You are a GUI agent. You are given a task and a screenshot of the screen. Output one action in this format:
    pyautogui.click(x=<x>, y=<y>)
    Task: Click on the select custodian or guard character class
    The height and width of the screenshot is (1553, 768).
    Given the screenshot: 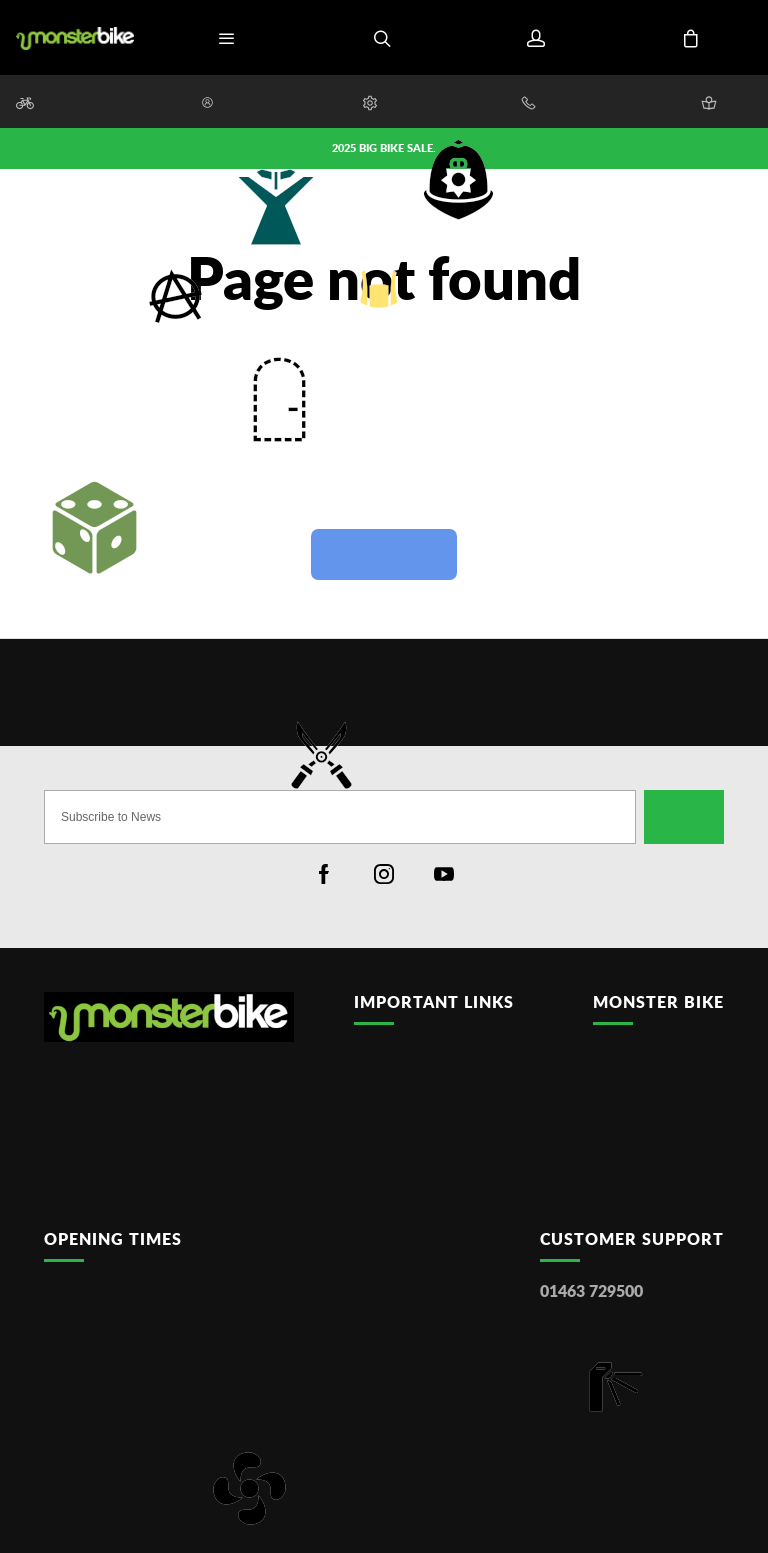 What is the action you would take?
    pyautogui.click(x=458, y=179)
    